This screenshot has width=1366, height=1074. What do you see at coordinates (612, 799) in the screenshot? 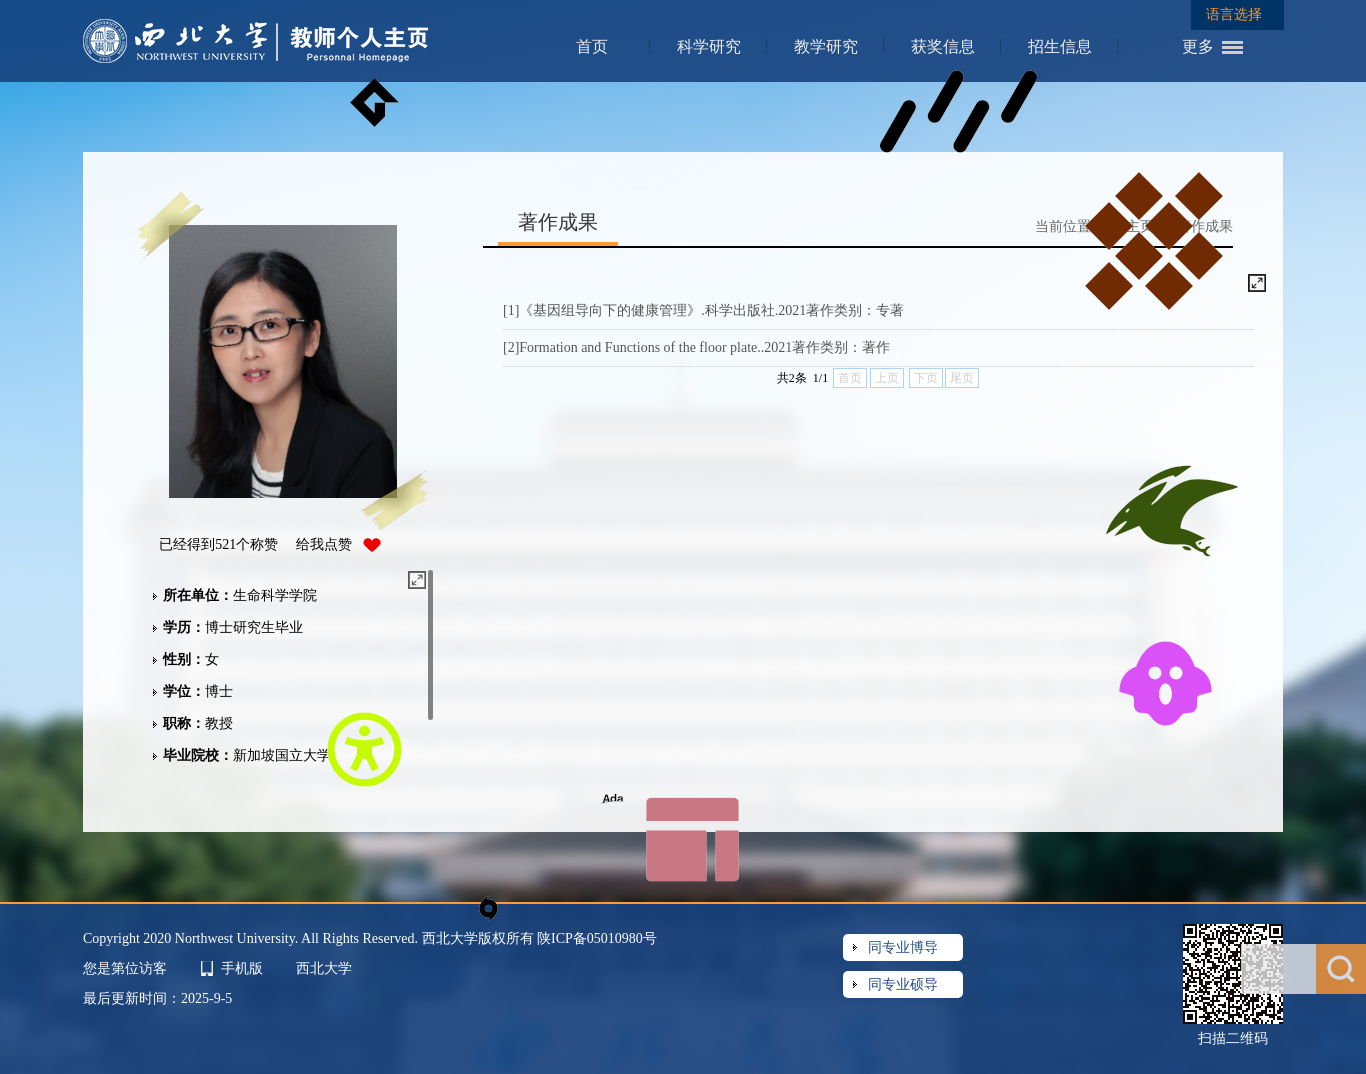
I see `ada company logo` at bounding box center [612, 799].